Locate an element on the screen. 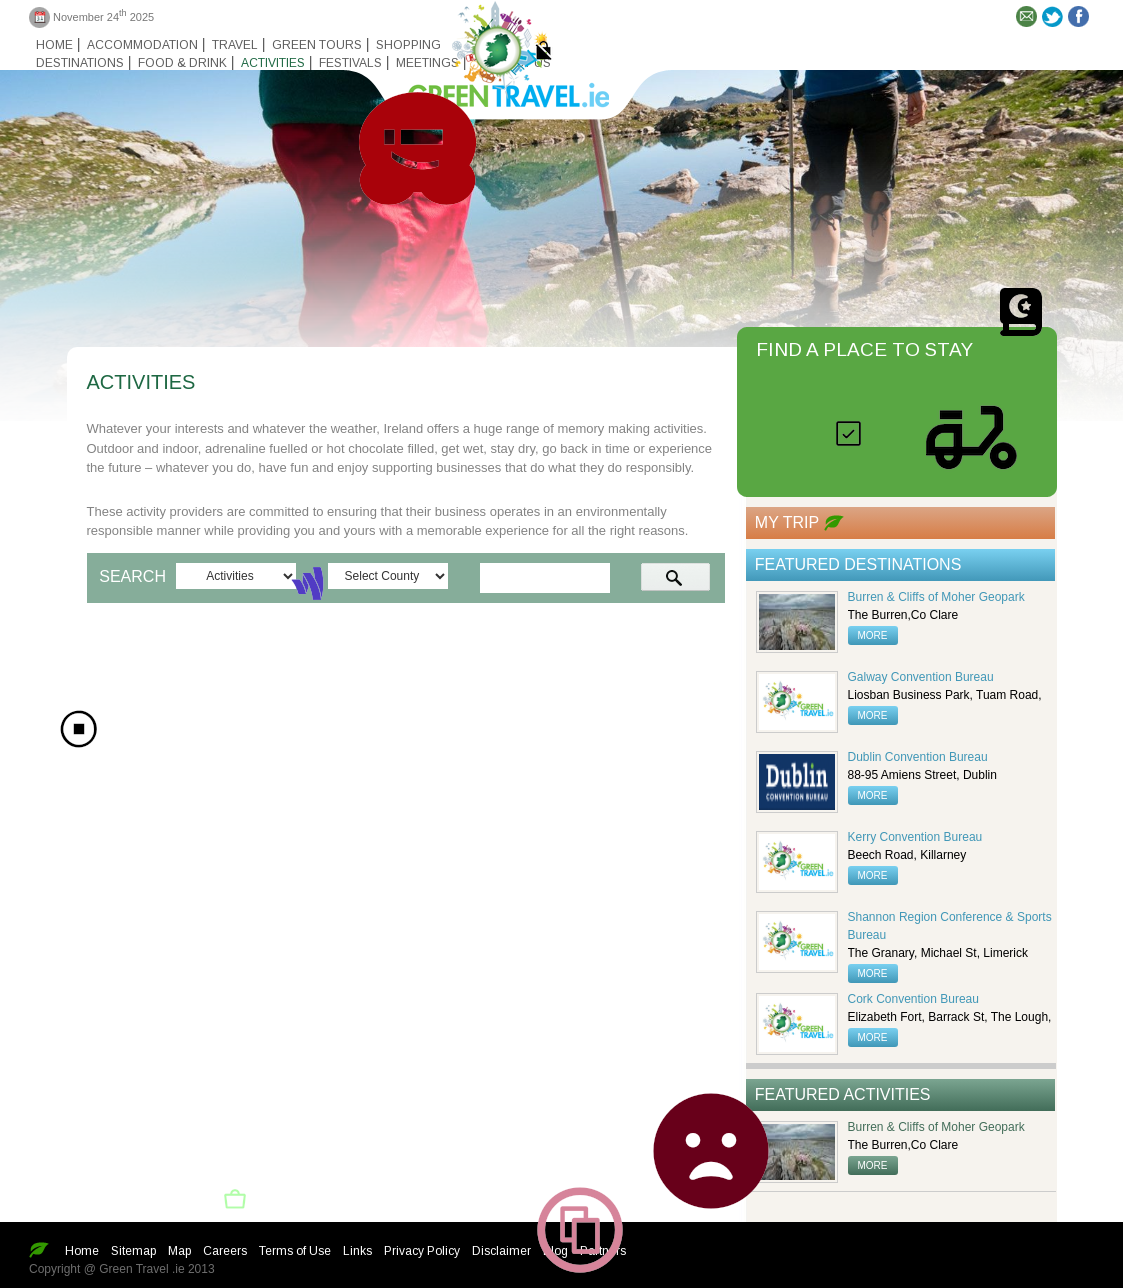 This screenshot has width=1123, height=1288. indicates content is licensed for sharing under creative commons is located at coordinates (580, 1230).